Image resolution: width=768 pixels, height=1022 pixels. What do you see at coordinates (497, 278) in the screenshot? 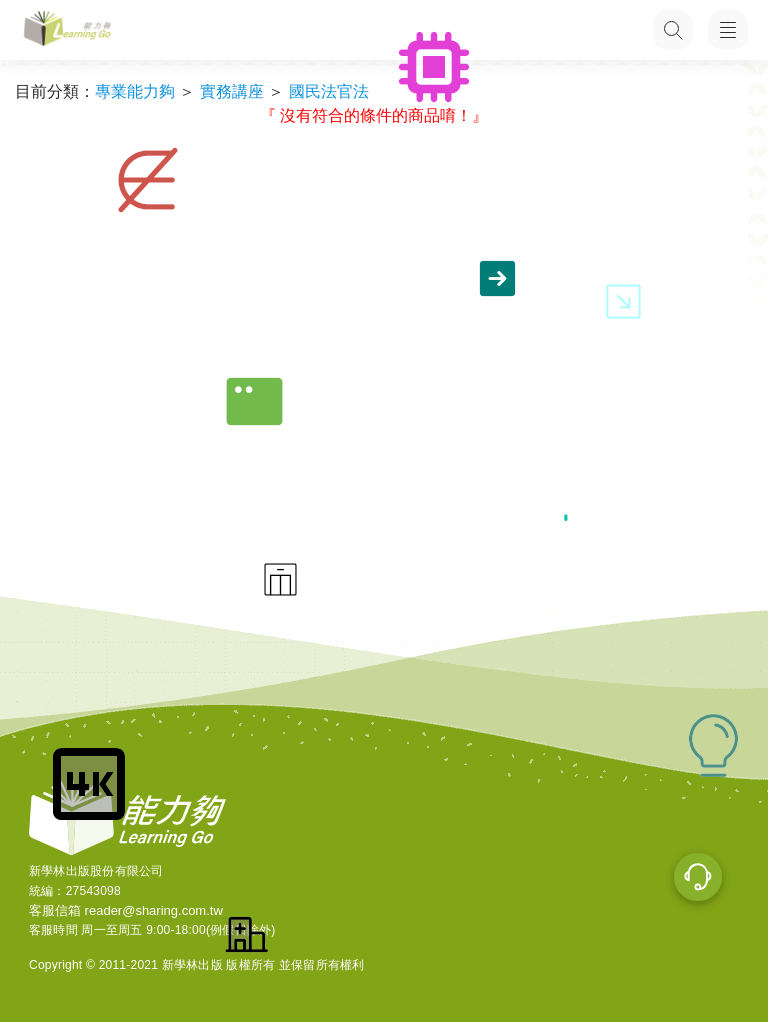
I see `navigate to the next item or screen` at bounding box center [497, 278].